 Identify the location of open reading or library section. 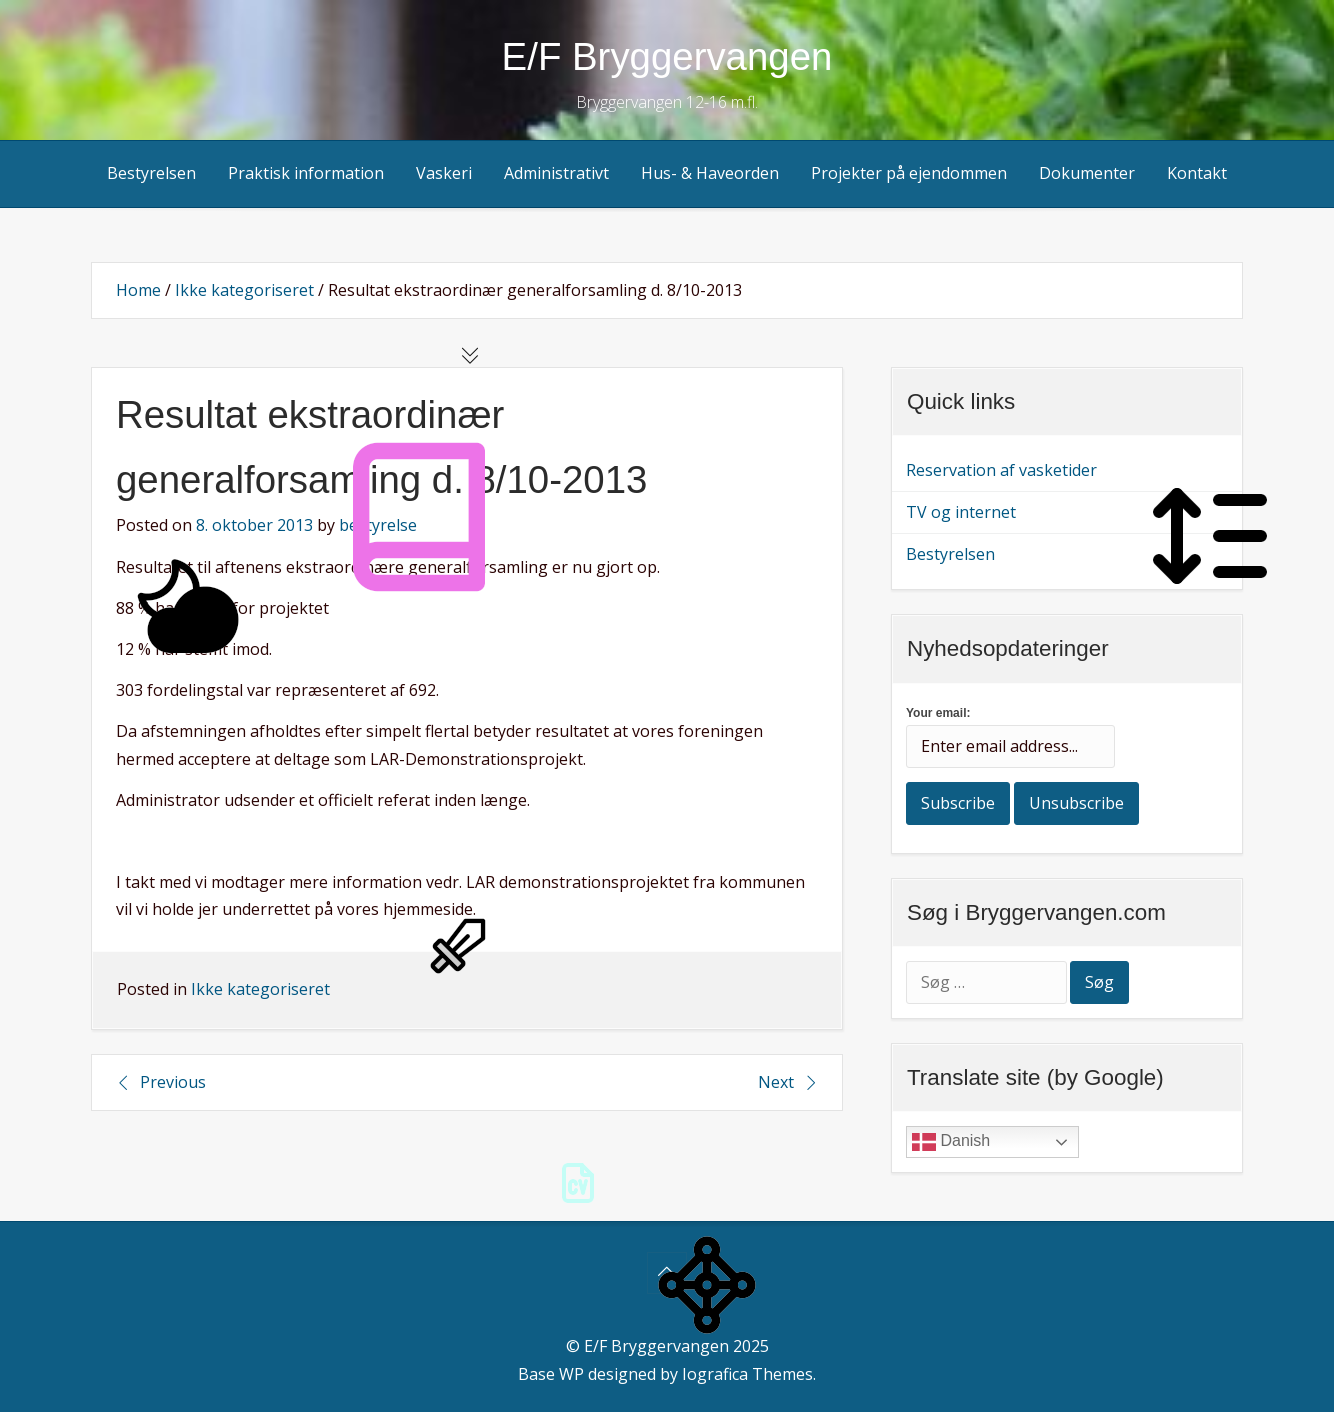
(419, 517).